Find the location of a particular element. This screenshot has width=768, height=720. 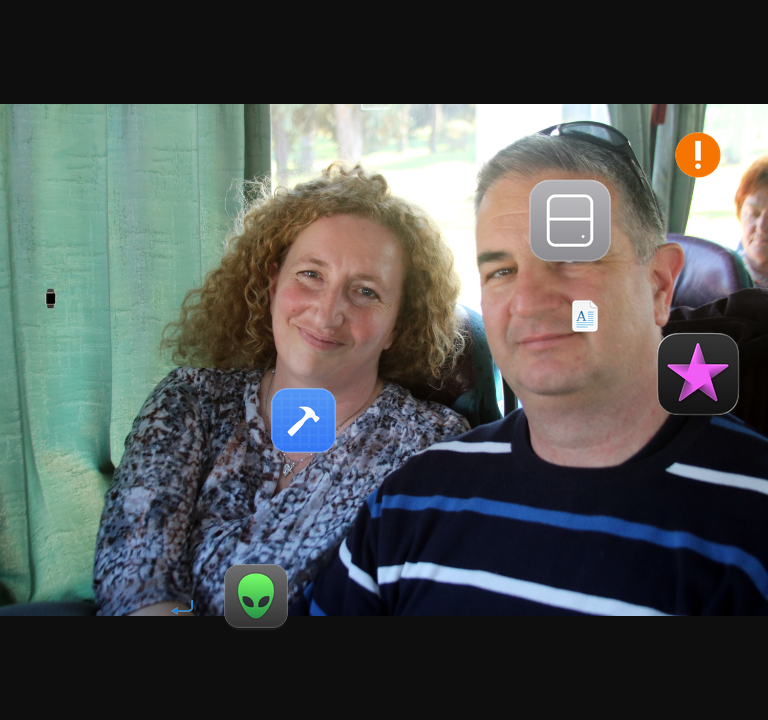

open the iTunes Store app is located at coordinates (698, 374).